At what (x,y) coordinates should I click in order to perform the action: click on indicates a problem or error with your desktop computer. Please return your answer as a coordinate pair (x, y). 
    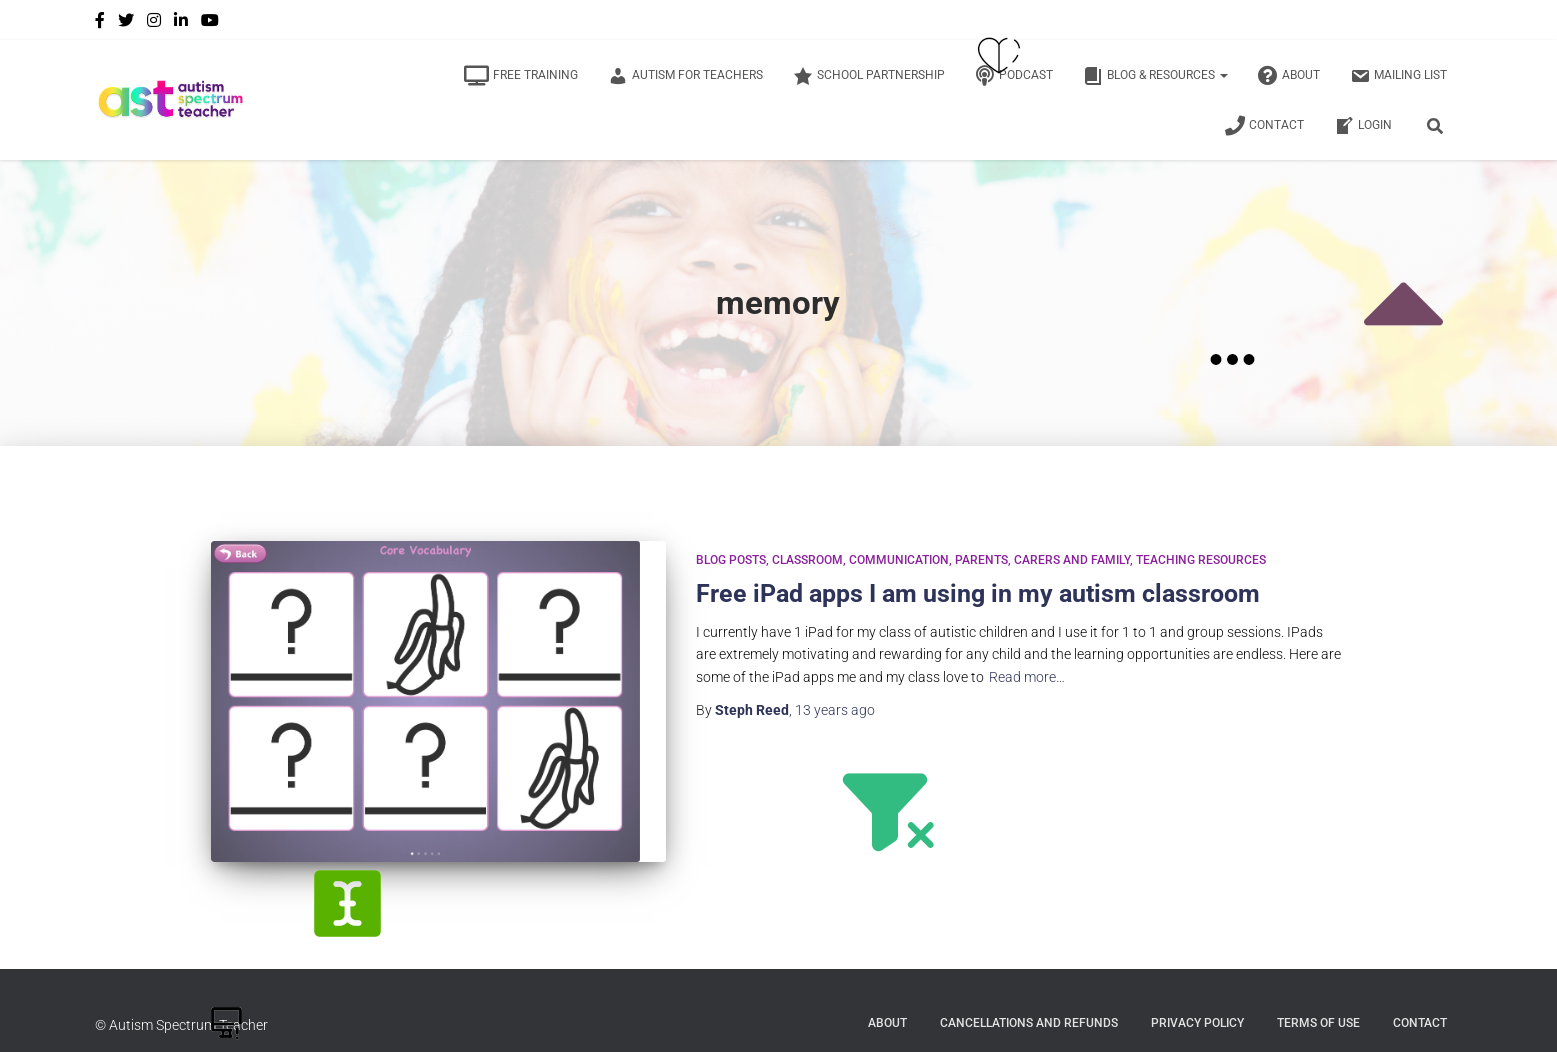
    Looking at the image, I should click on (226, 1022).